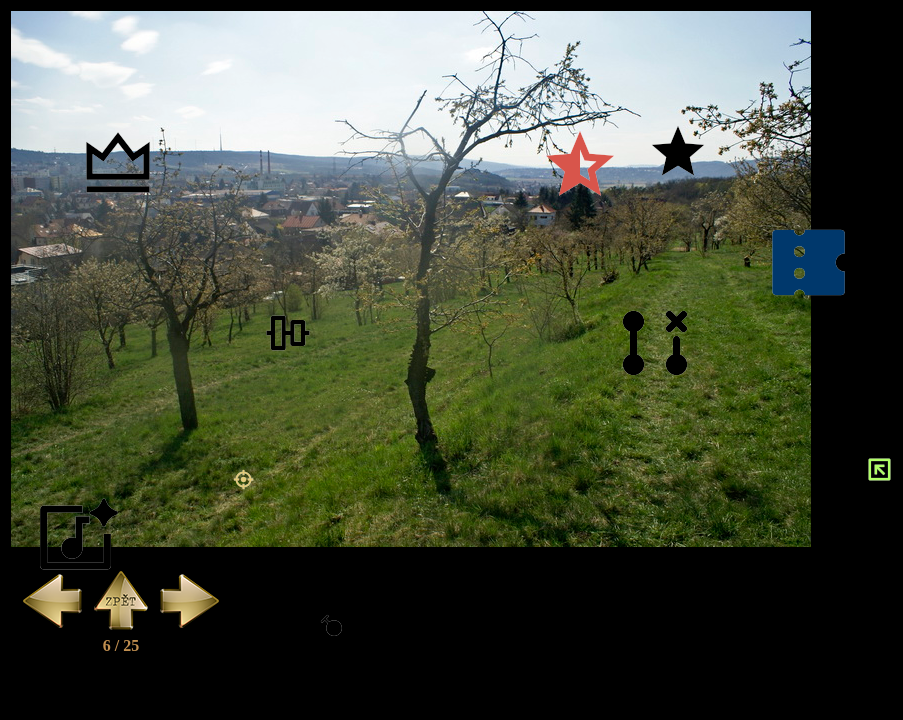  Describe the element at coordinates (879, 469) in the screenshot. I see `navigate back and up one level` at that location.